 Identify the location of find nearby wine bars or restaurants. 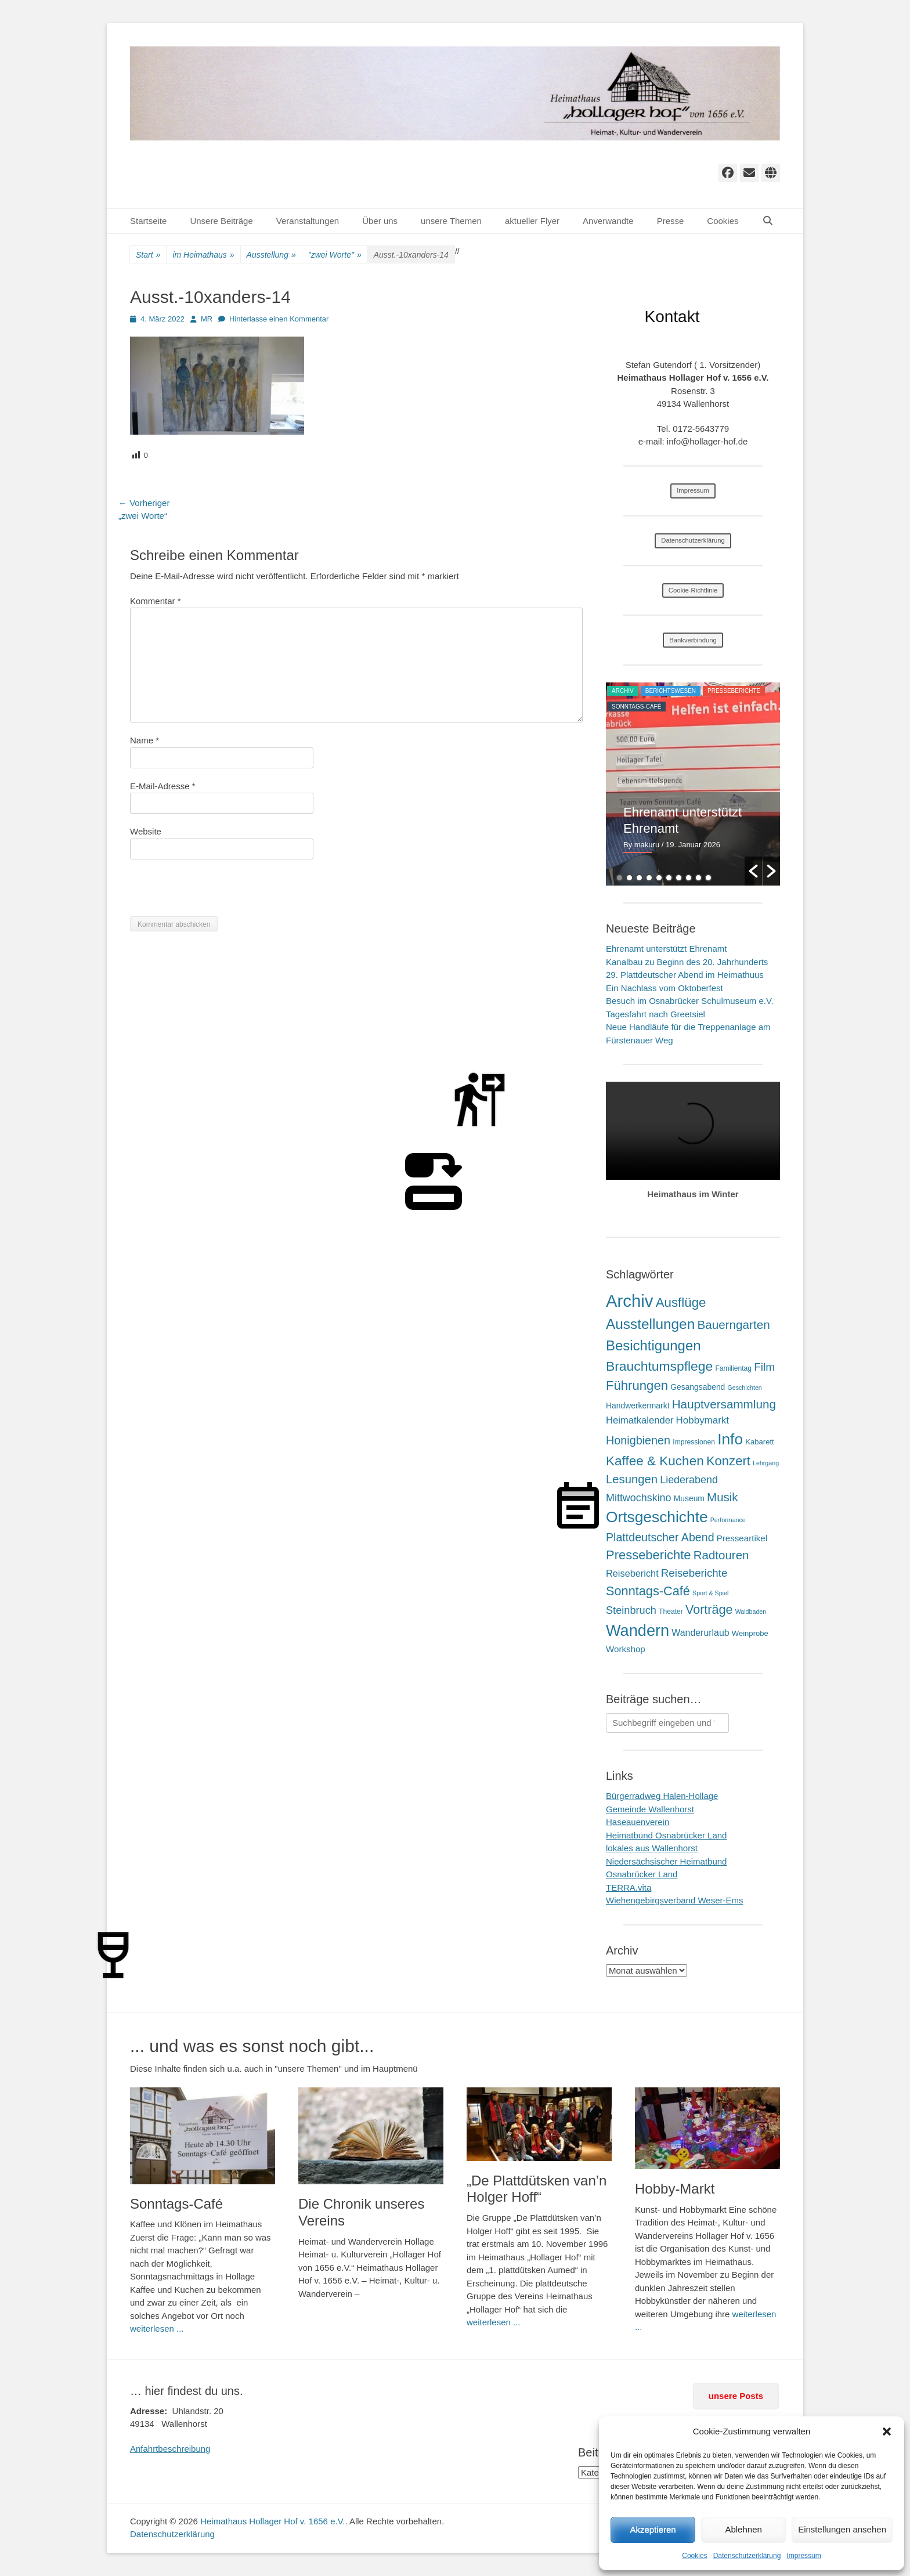
(113, 1955).